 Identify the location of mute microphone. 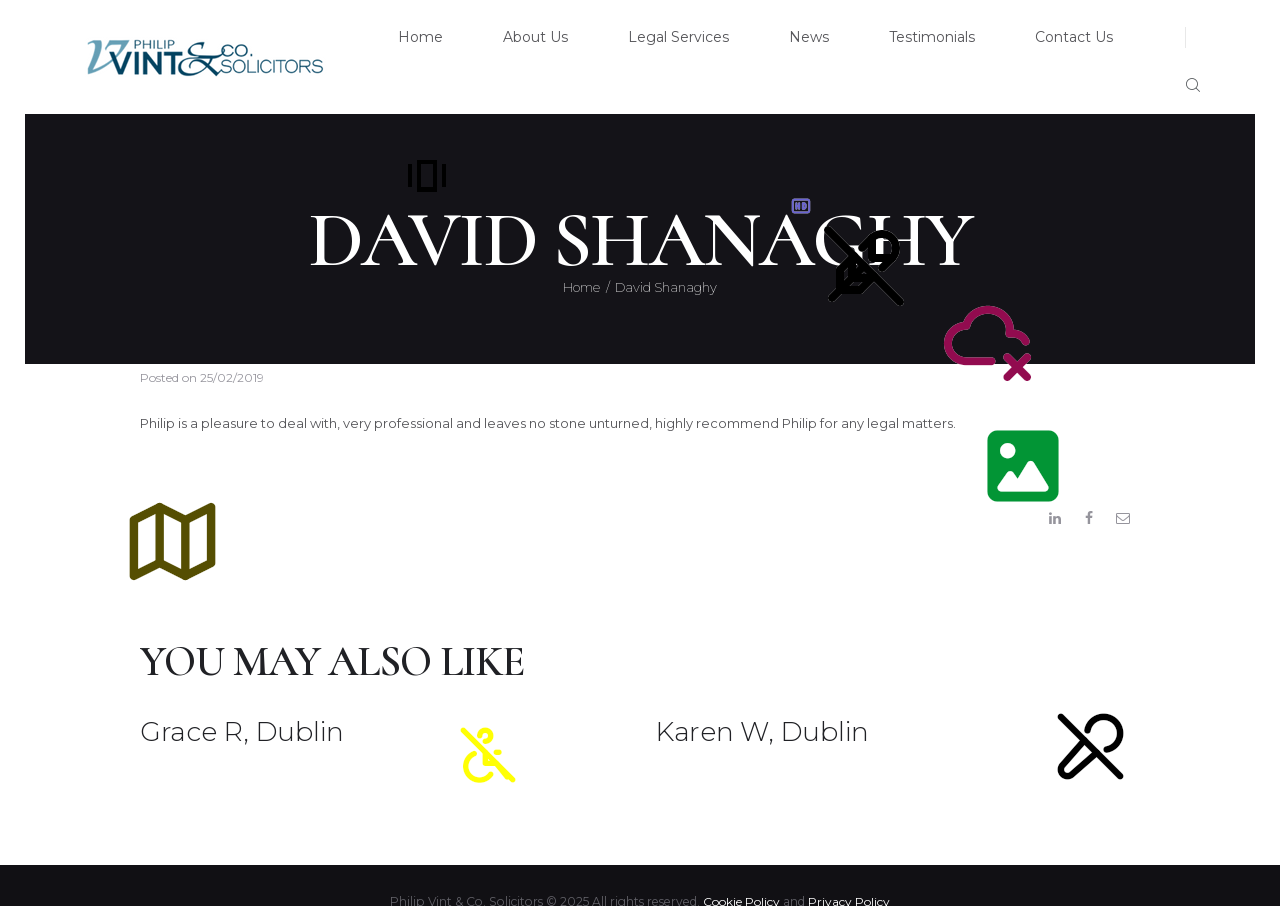
(1090, 746).